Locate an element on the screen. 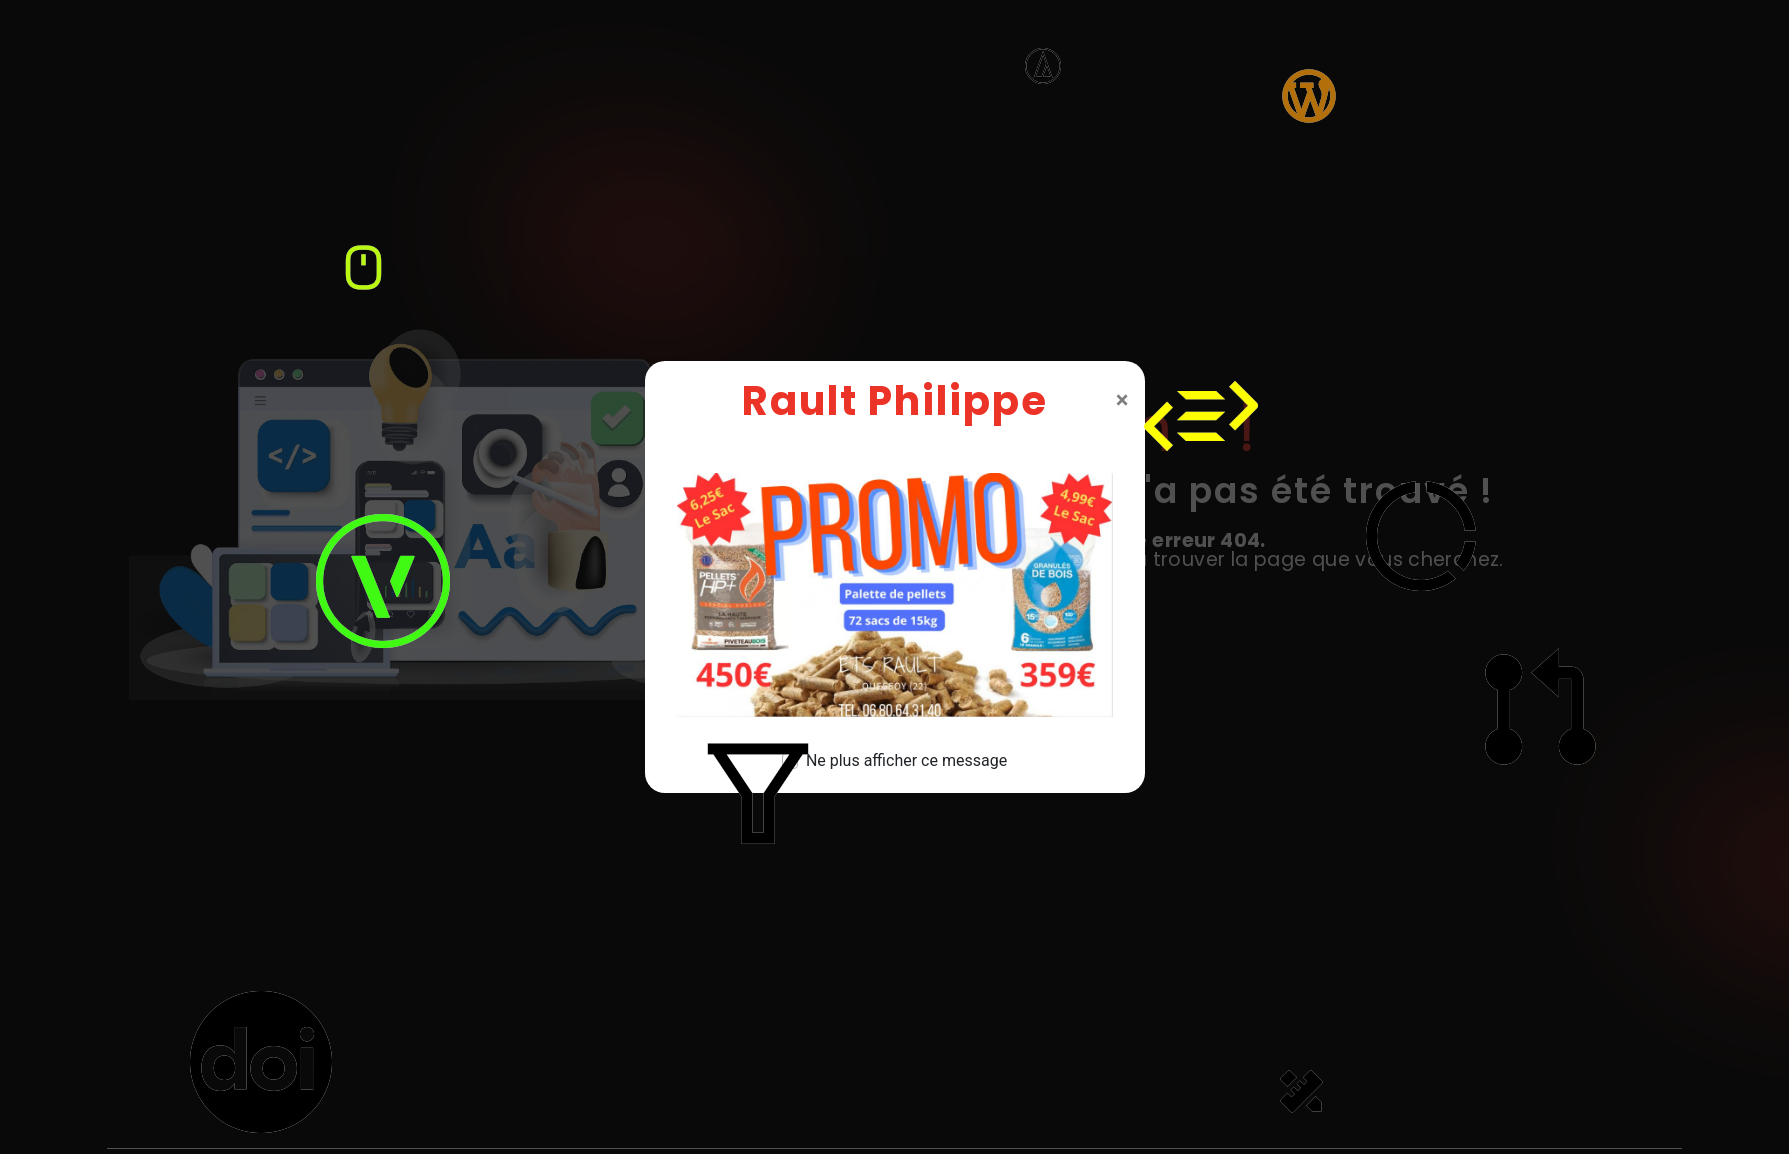 This screenshot has height=1154, width=1789. link to WordPress website or blog is located at coordinates (1309, 96).